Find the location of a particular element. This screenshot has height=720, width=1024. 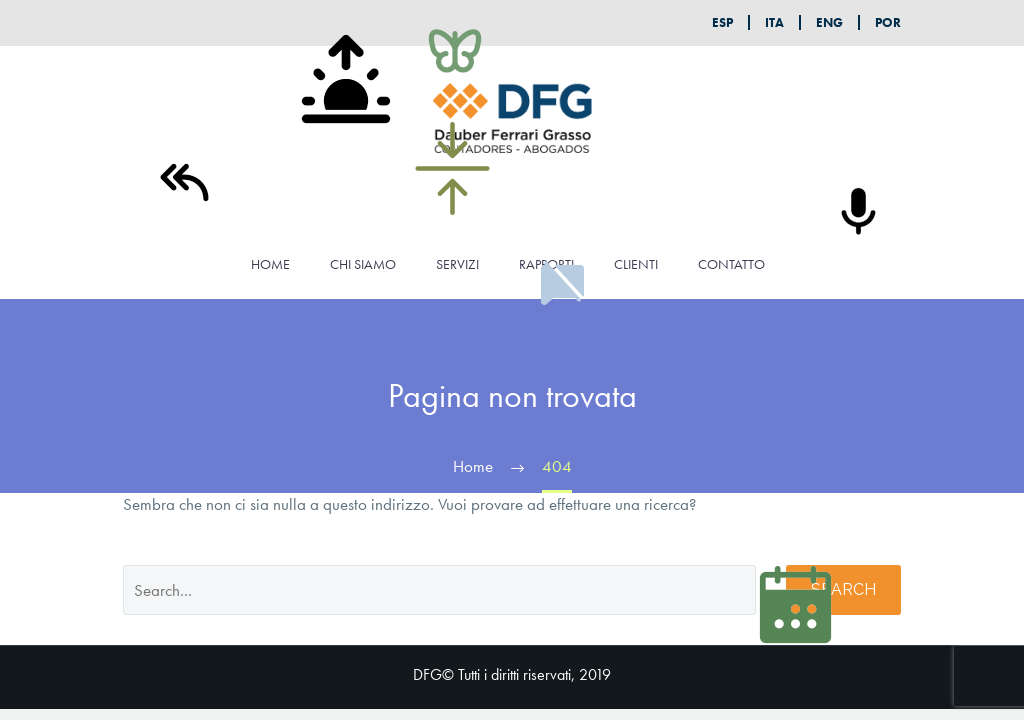

view calendar events is located at coordinates (795, 607).